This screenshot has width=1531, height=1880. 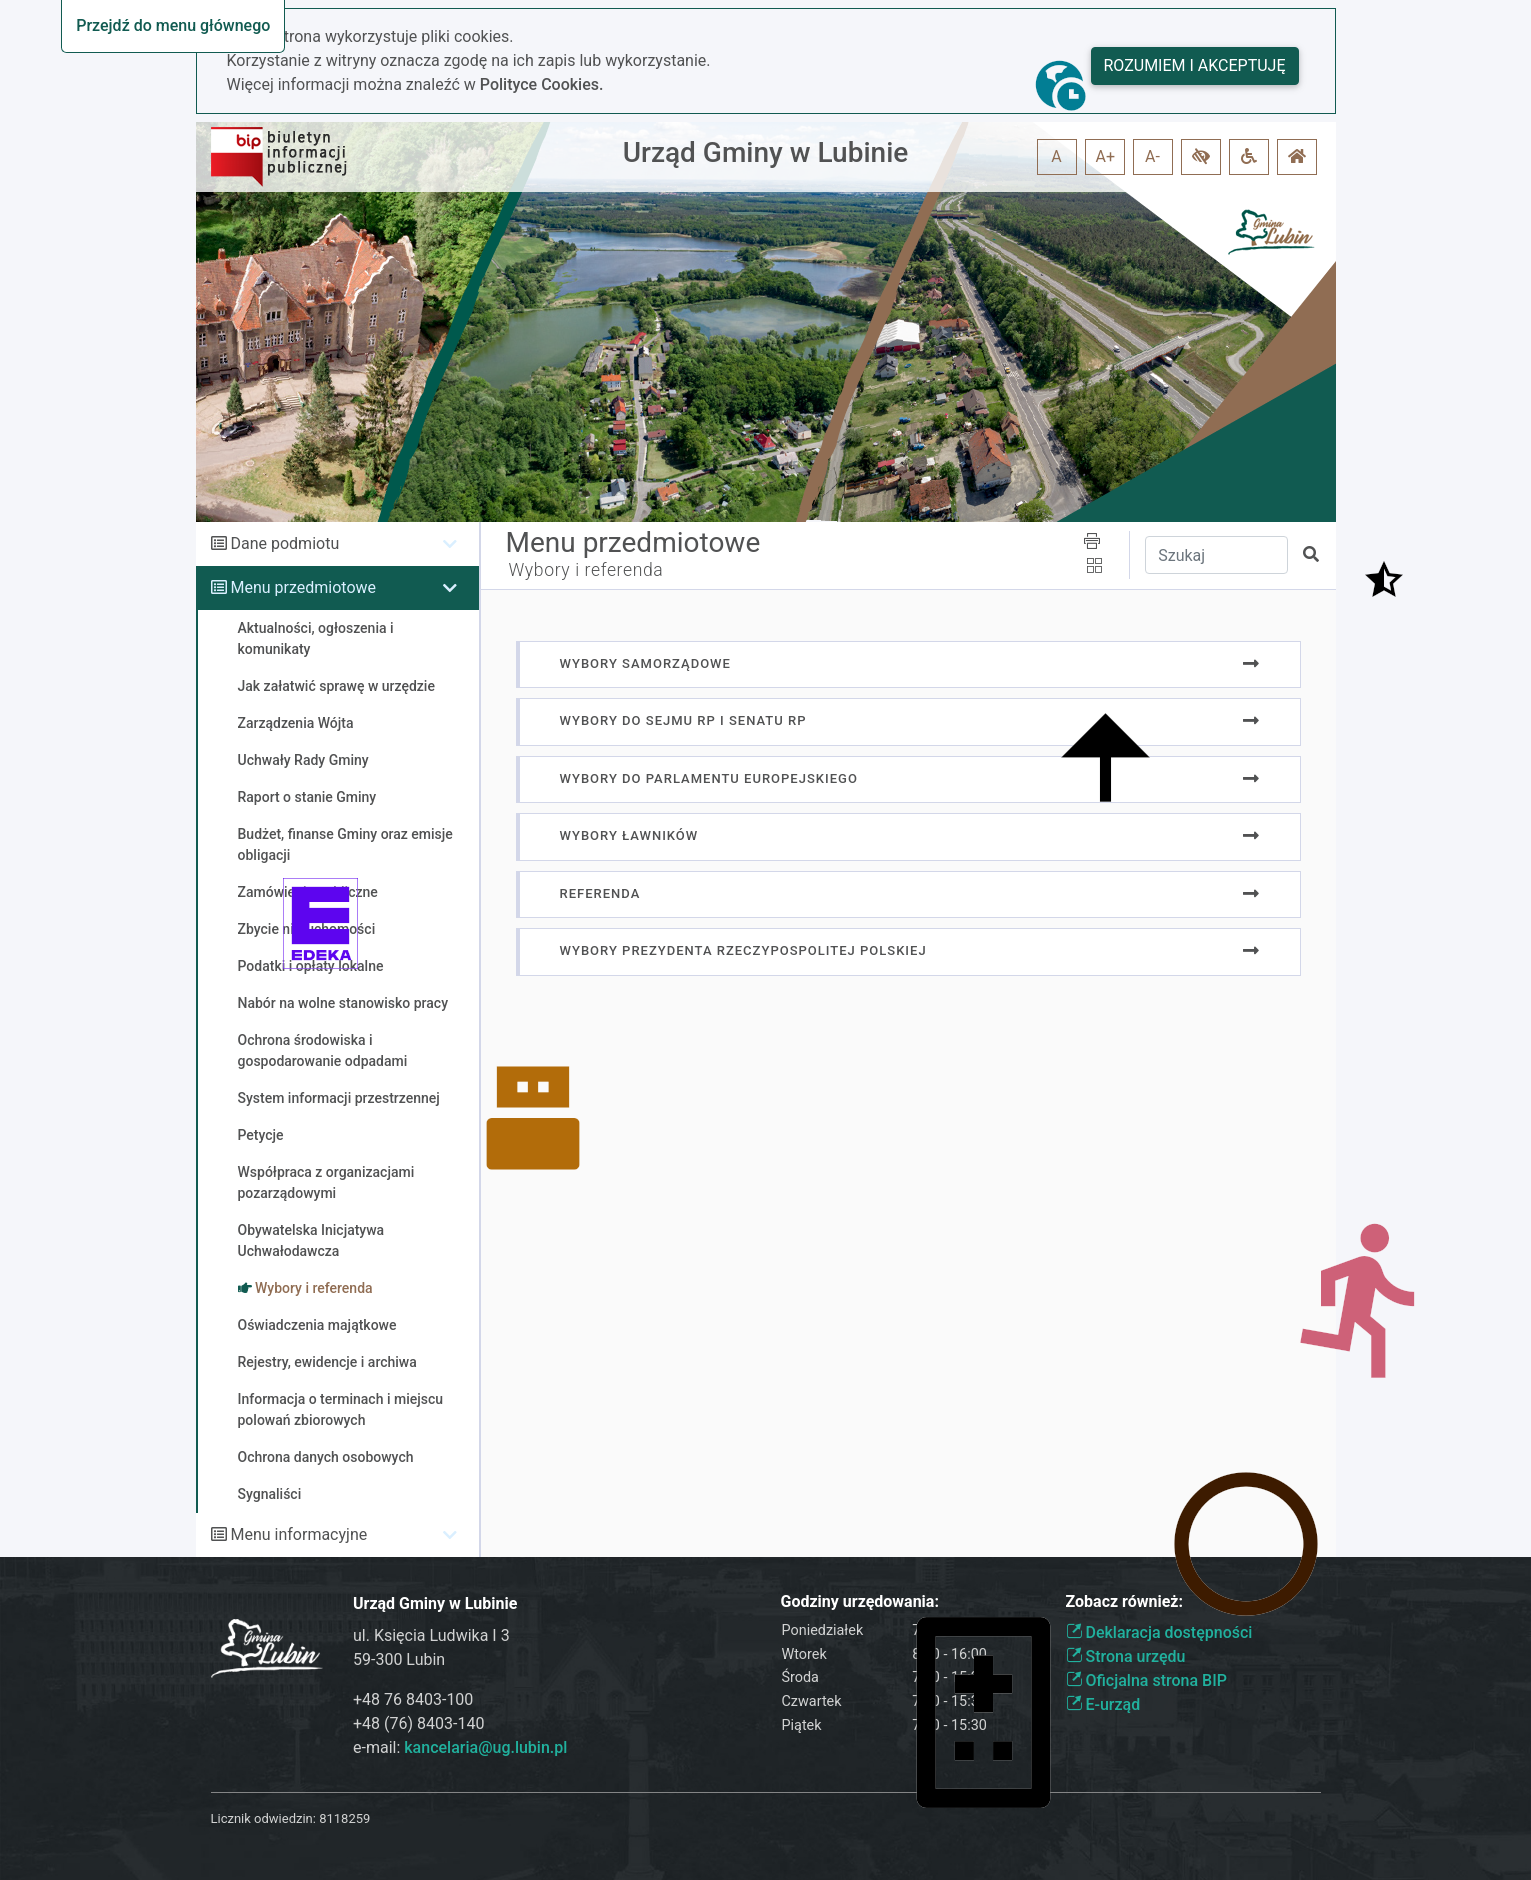 What do you see at coordinates (533, 1118) in the screenshot?
I see `access USB flash drive contents` at bounding box center [533, 1118].